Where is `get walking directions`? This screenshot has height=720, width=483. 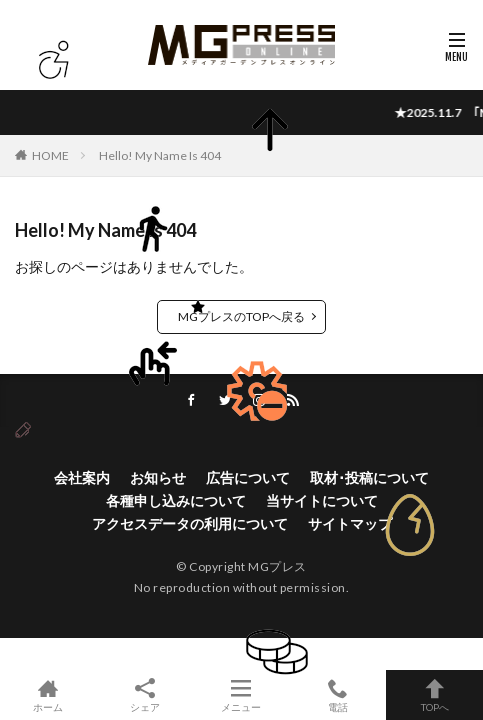
get walking directions is located at coordinates (152, 228).